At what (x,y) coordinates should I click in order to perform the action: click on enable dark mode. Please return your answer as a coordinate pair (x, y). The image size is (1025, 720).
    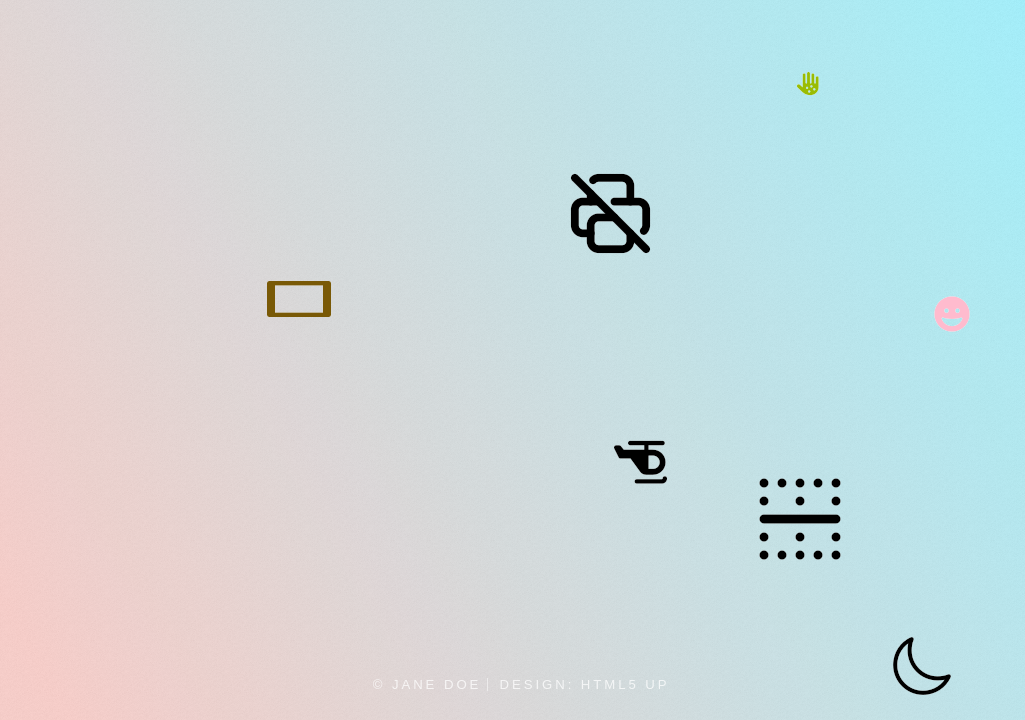
    Looking at the image, I should click on (922, 666).